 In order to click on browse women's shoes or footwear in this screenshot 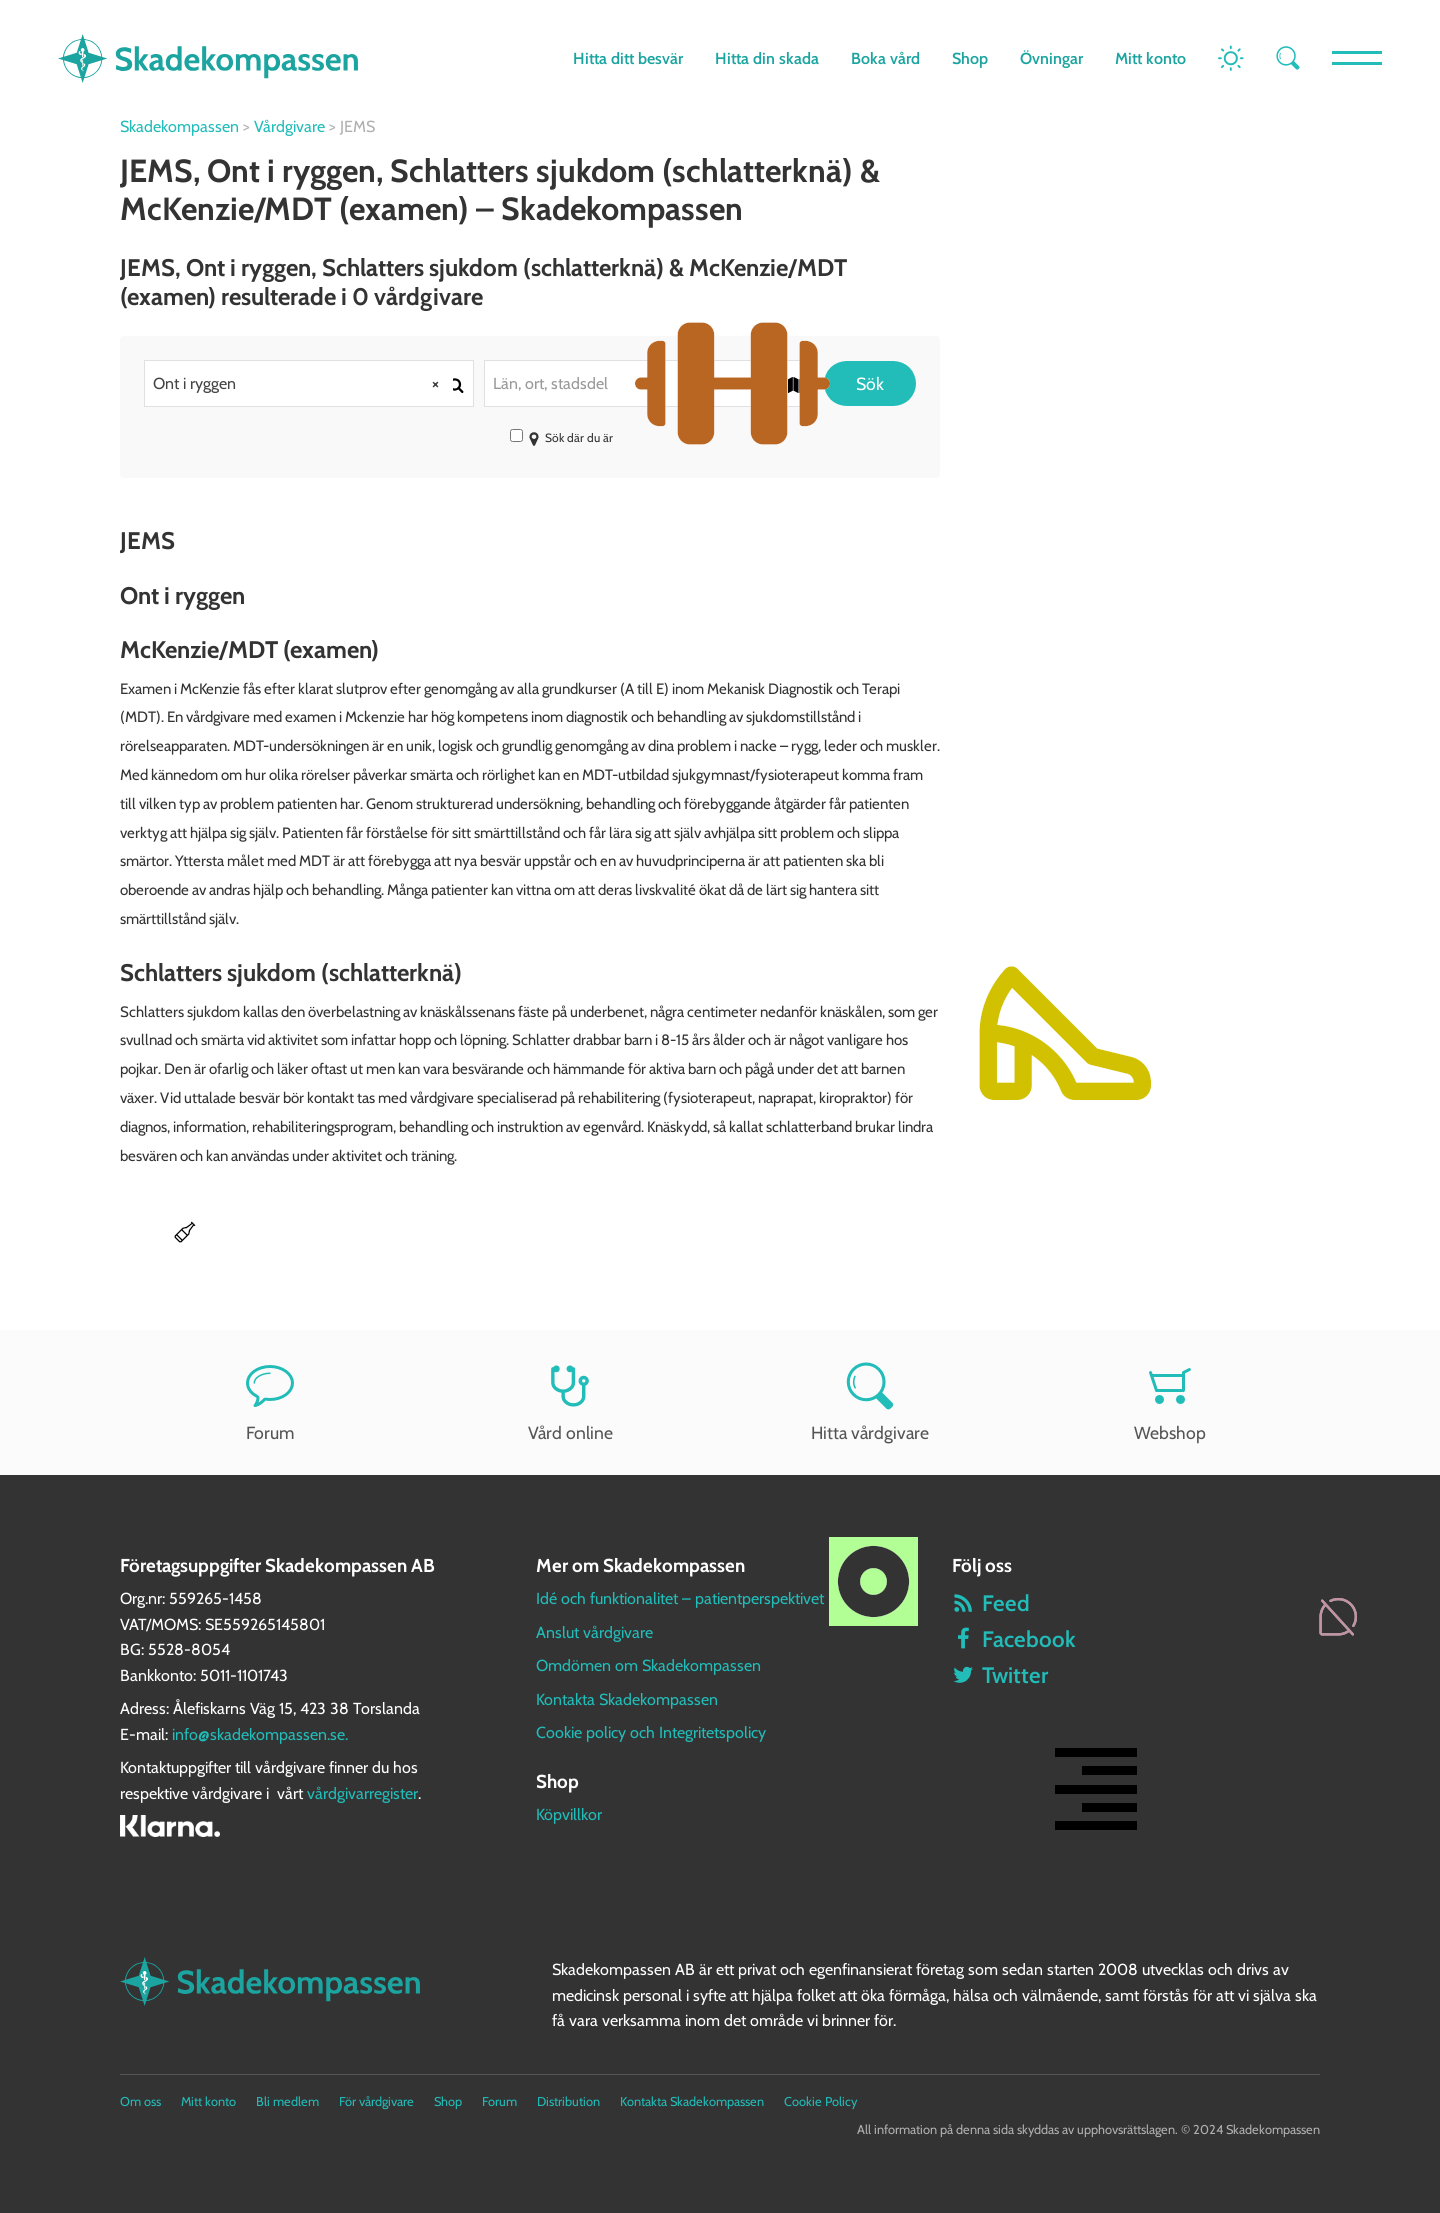, I will do `click(1058, 1039)`.